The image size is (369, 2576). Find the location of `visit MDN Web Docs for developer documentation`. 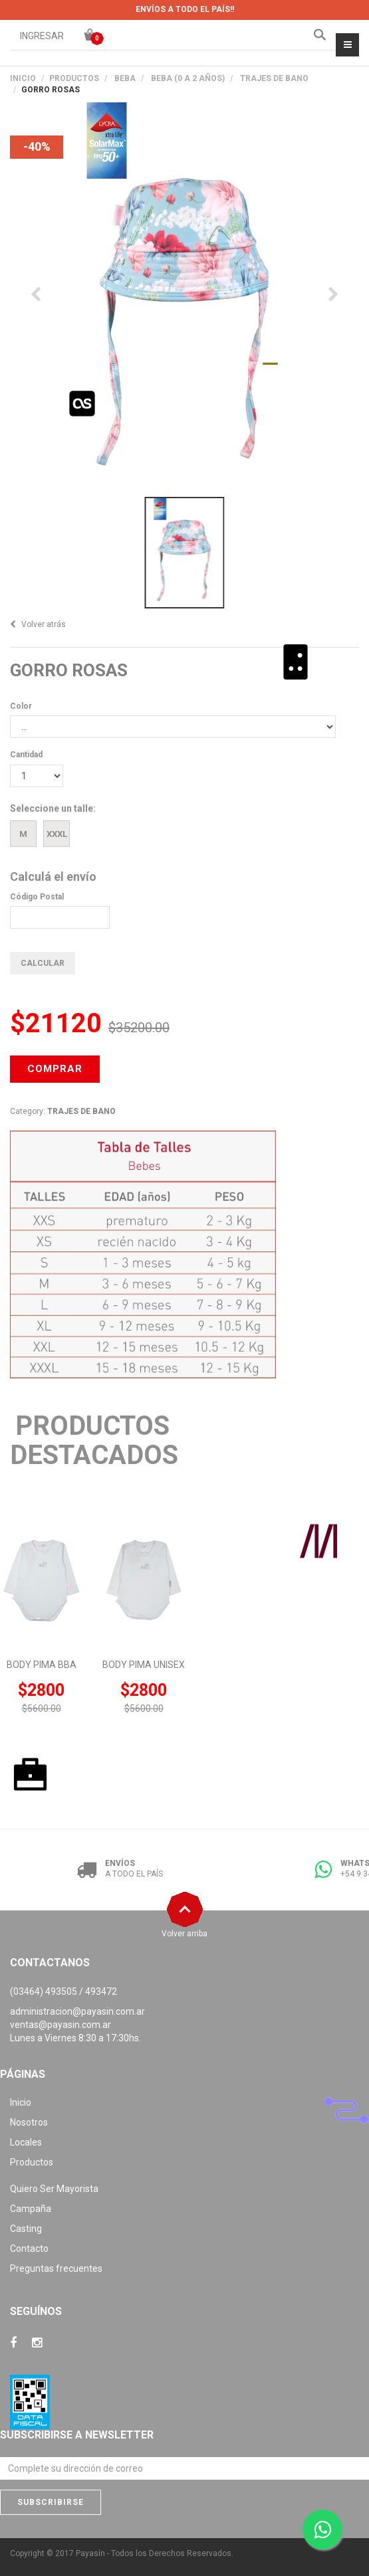

visit MDN Web Docs for developer documentation is located at coordinates (318, 1541).